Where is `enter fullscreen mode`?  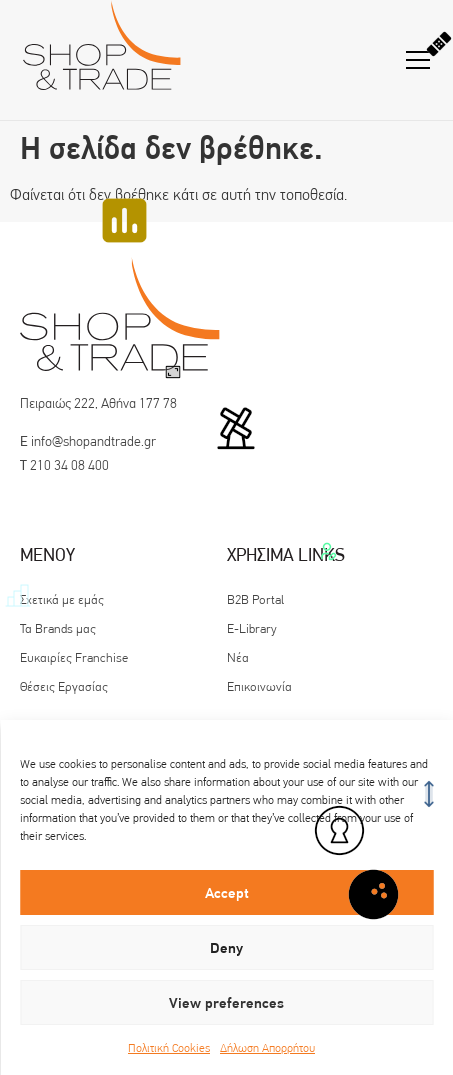
enter fullscreen mode is located at coordinates (173, 372).